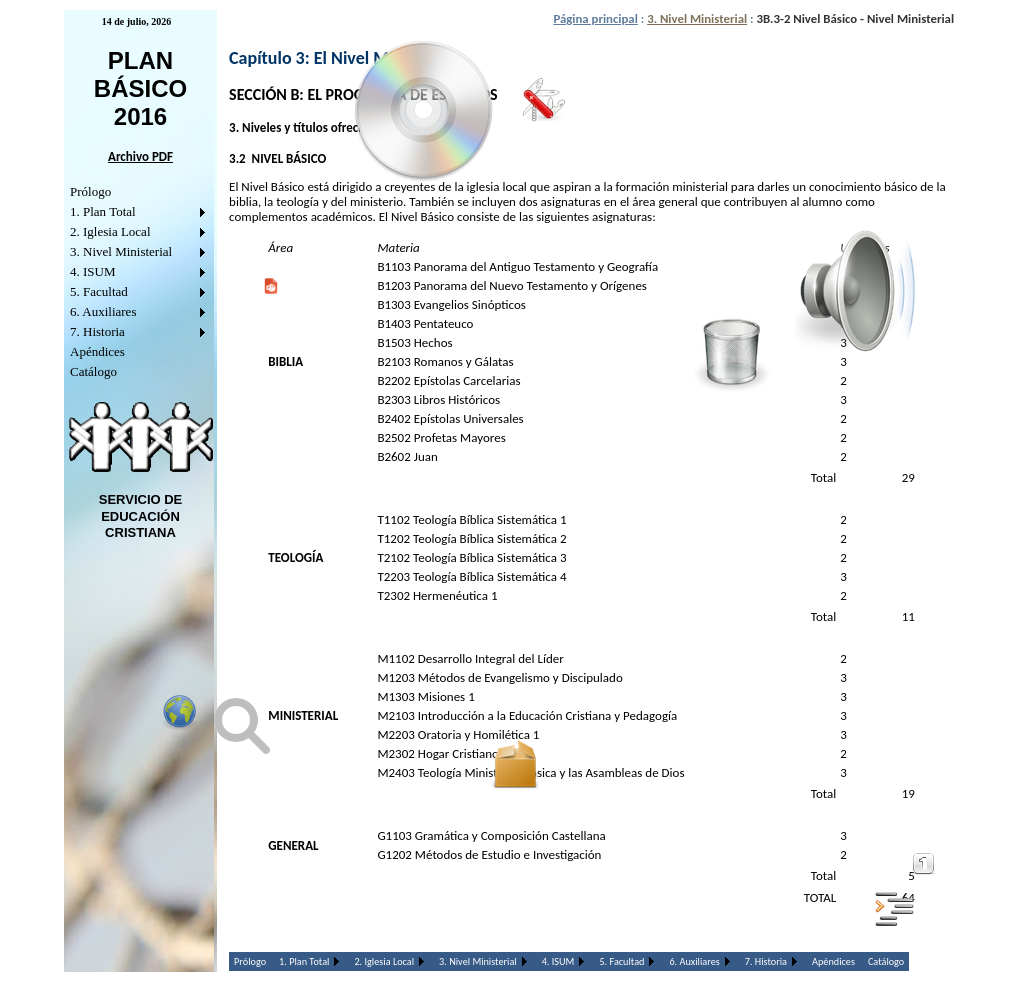  I want to click on access utility applications and tools, so click(543, 100).